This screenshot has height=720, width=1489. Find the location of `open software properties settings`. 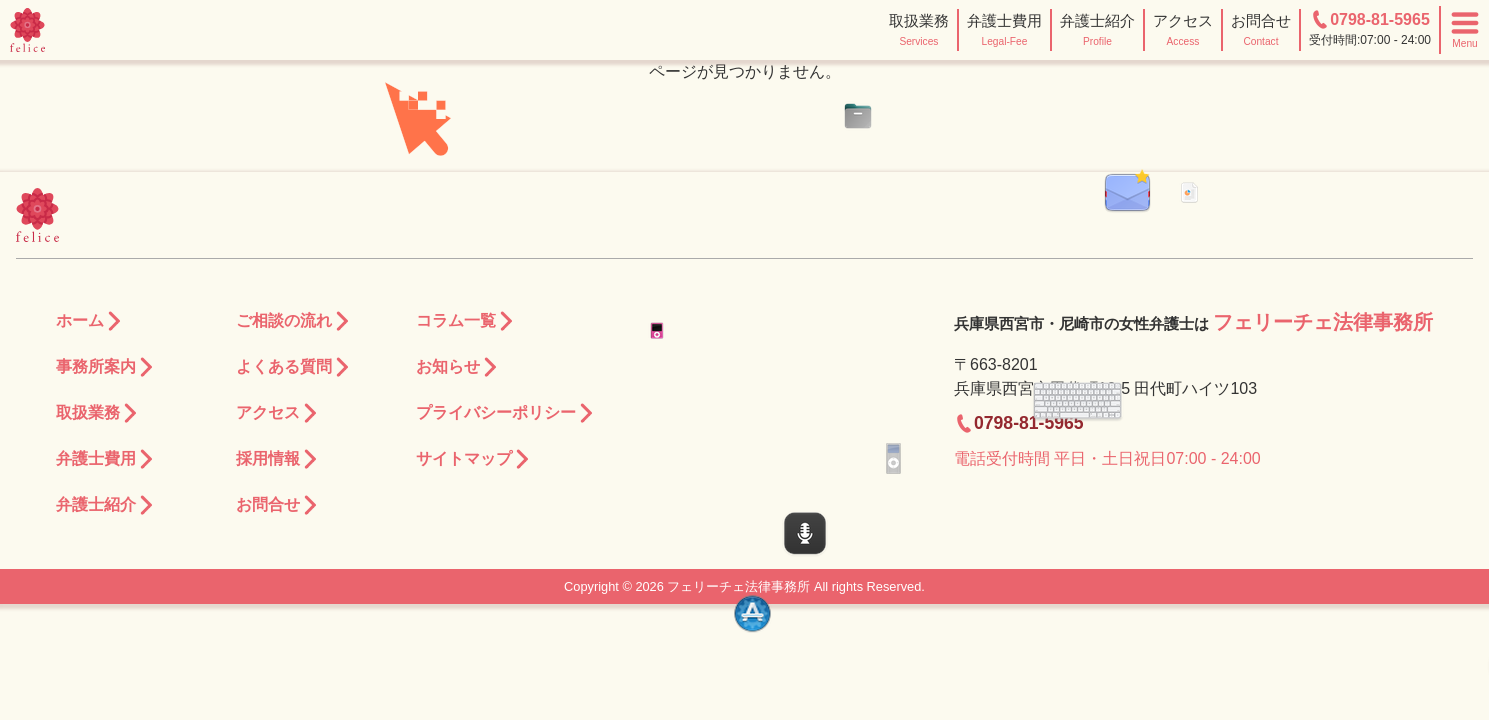

open software properties settings is located at coordinates (752, 613).